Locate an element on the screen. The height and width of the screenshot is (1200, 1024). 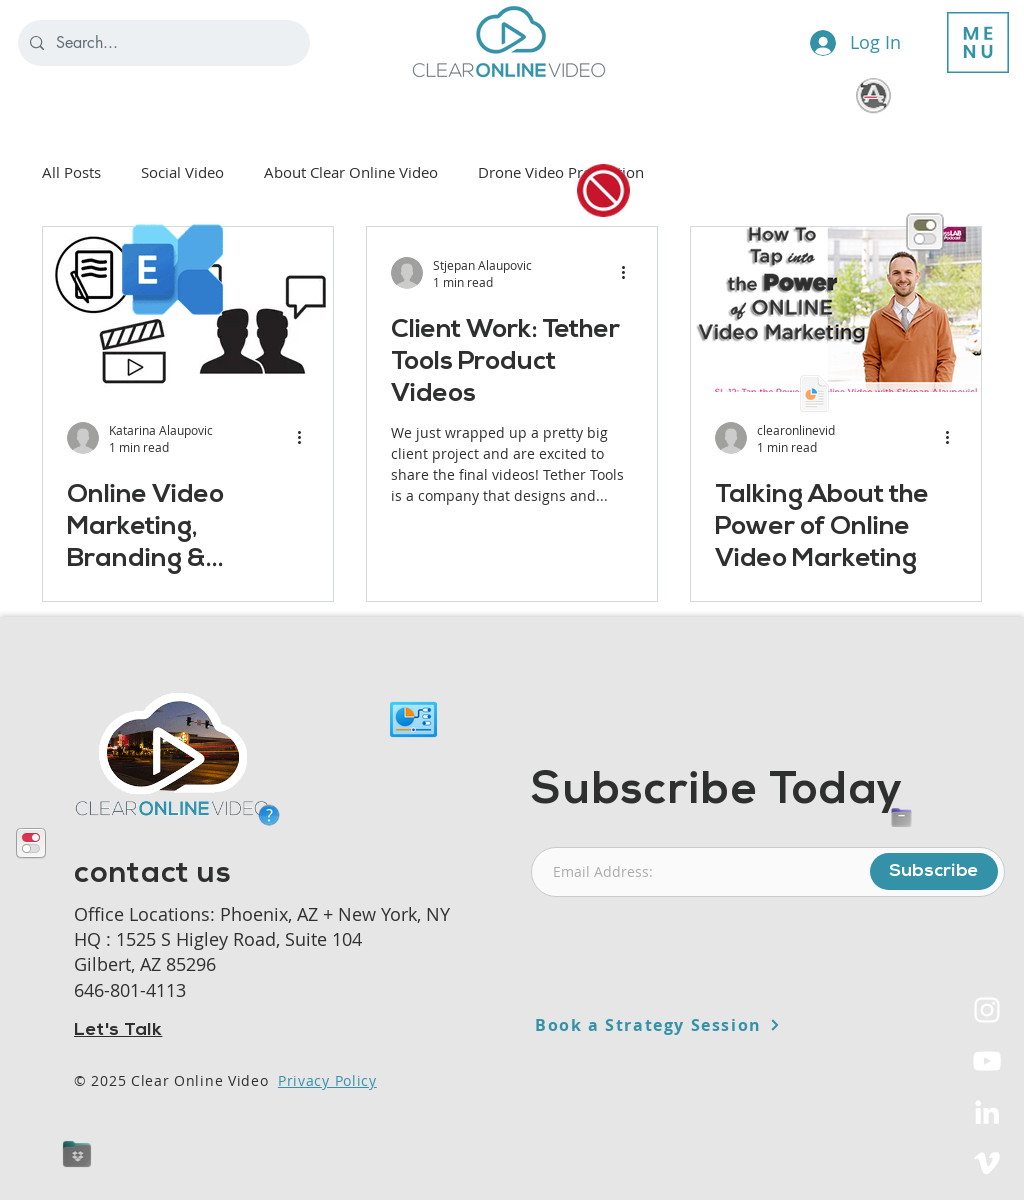
open the help center is located at coordinates (269, 815).